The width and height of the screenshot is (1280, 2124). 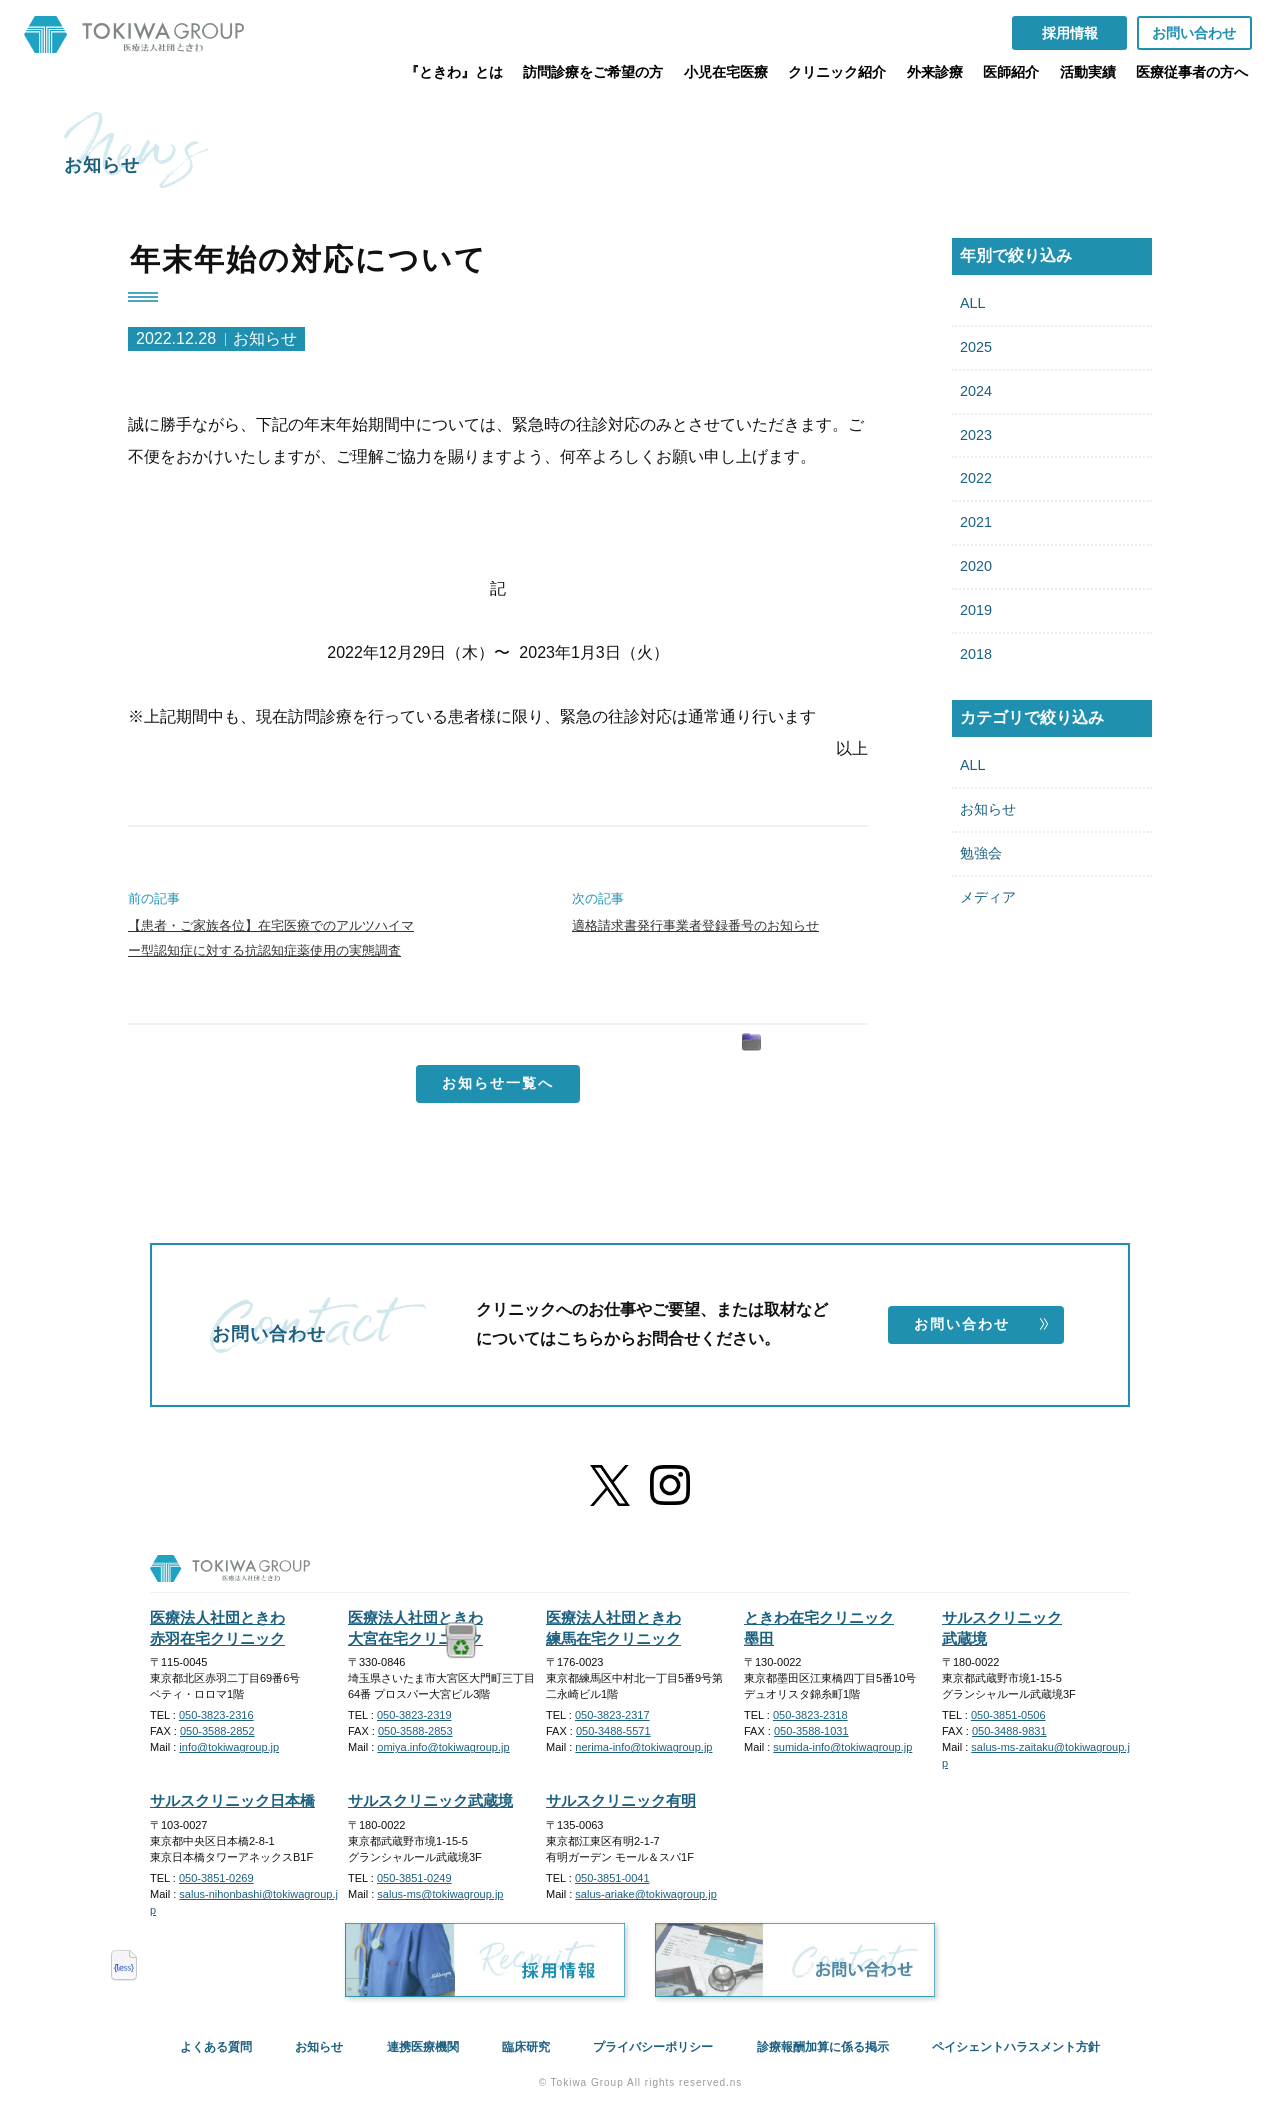 I want to click on a LESS stylesheet file, so click(x=124, y=1965).